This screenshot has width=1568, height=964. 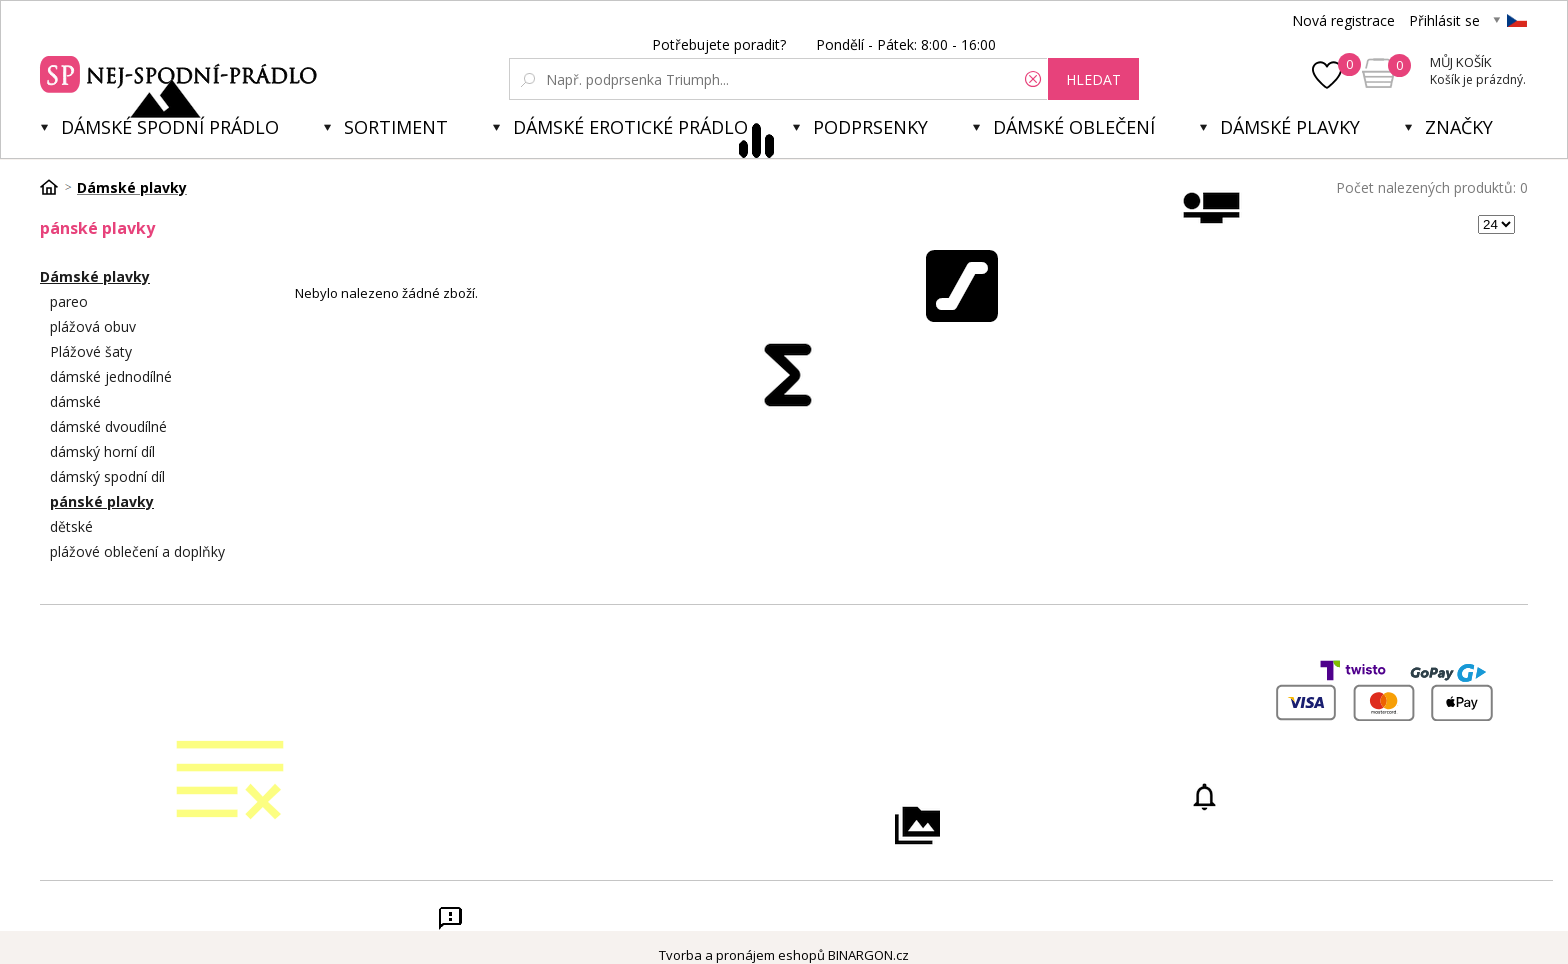 I want to click on select flat bed seat option for flight, so click(x=1211, y=206).